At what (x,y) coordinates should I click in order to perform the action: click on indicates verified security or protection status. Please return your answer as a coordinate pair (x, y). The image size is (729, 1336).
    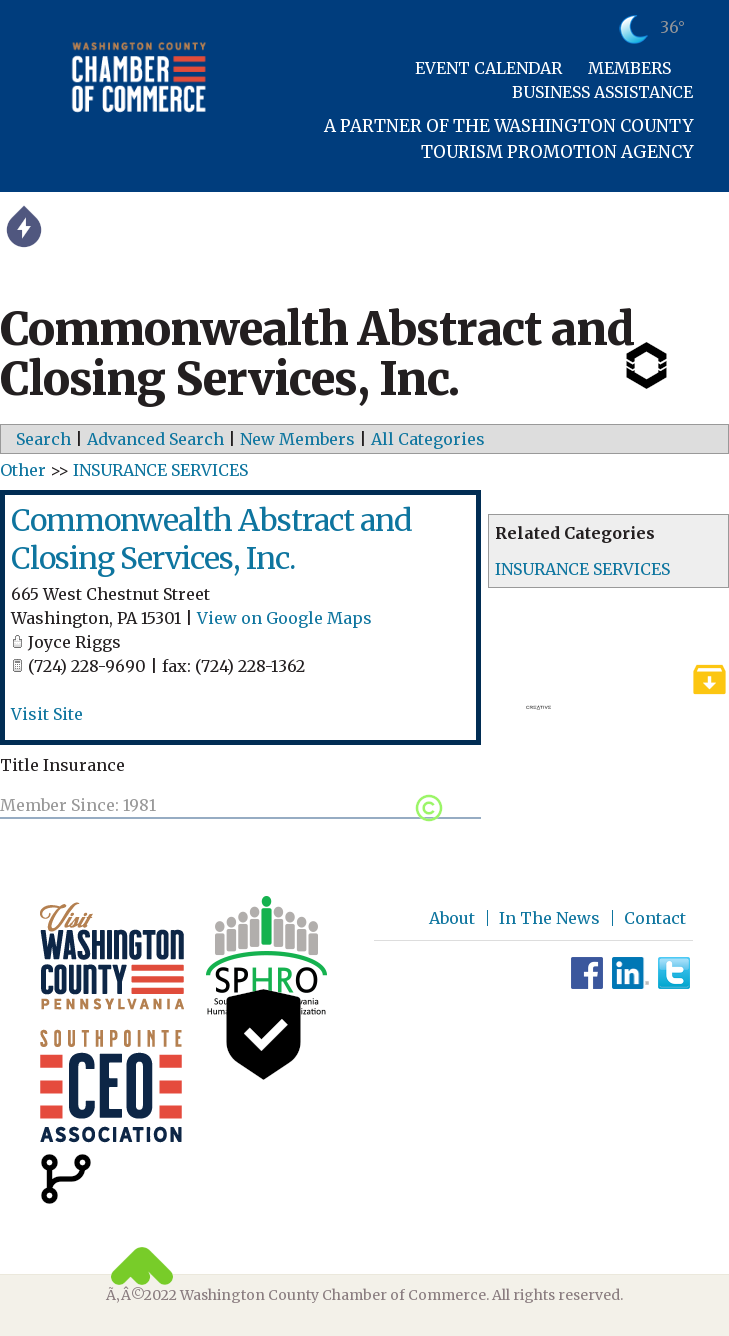
    Looking at the image, I should click on (263, 1034).